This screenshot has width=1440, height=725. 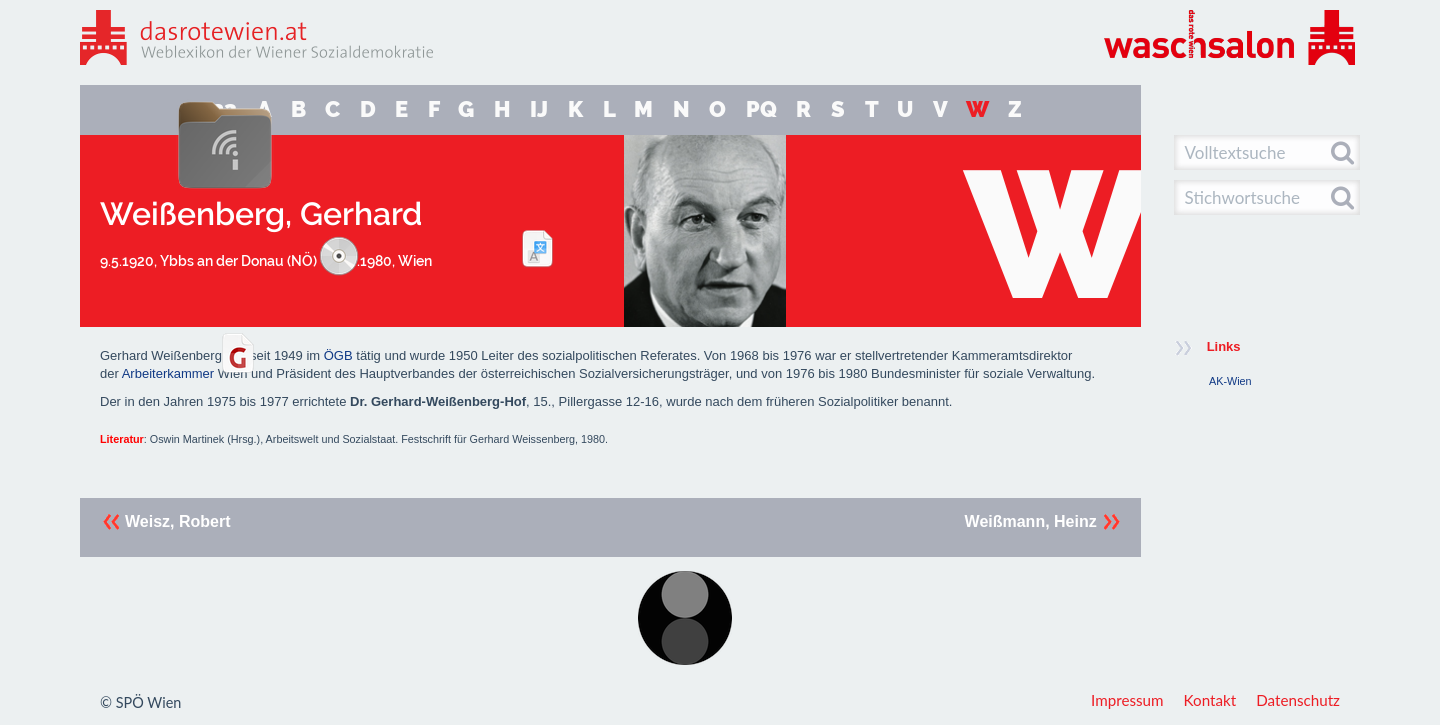 I want to click on a G-code file for 3D printing or CNC machining, so click(x=238, y=353).